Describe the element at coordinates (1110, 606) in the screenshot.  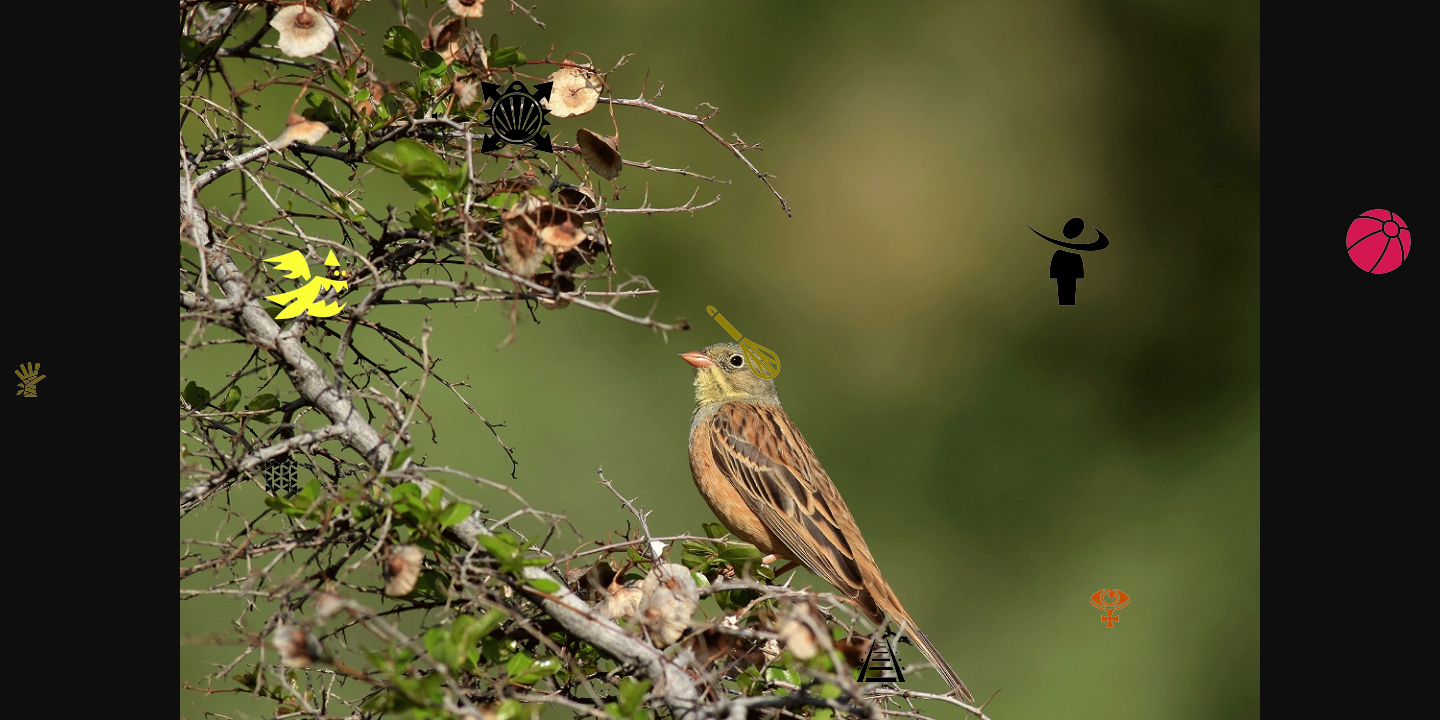
I see `view templar or crusader faction details` at that location.